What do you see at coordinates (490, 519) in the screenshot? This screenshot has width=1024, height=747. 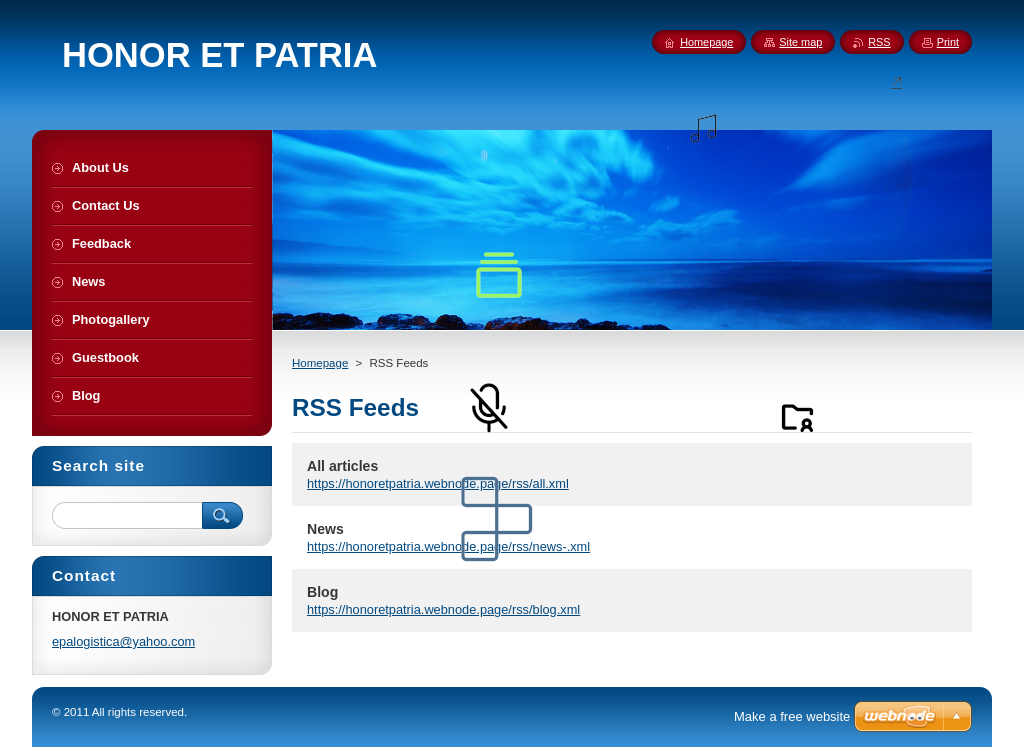 I see `open replit coding environment` at bounding box center [490, 519].